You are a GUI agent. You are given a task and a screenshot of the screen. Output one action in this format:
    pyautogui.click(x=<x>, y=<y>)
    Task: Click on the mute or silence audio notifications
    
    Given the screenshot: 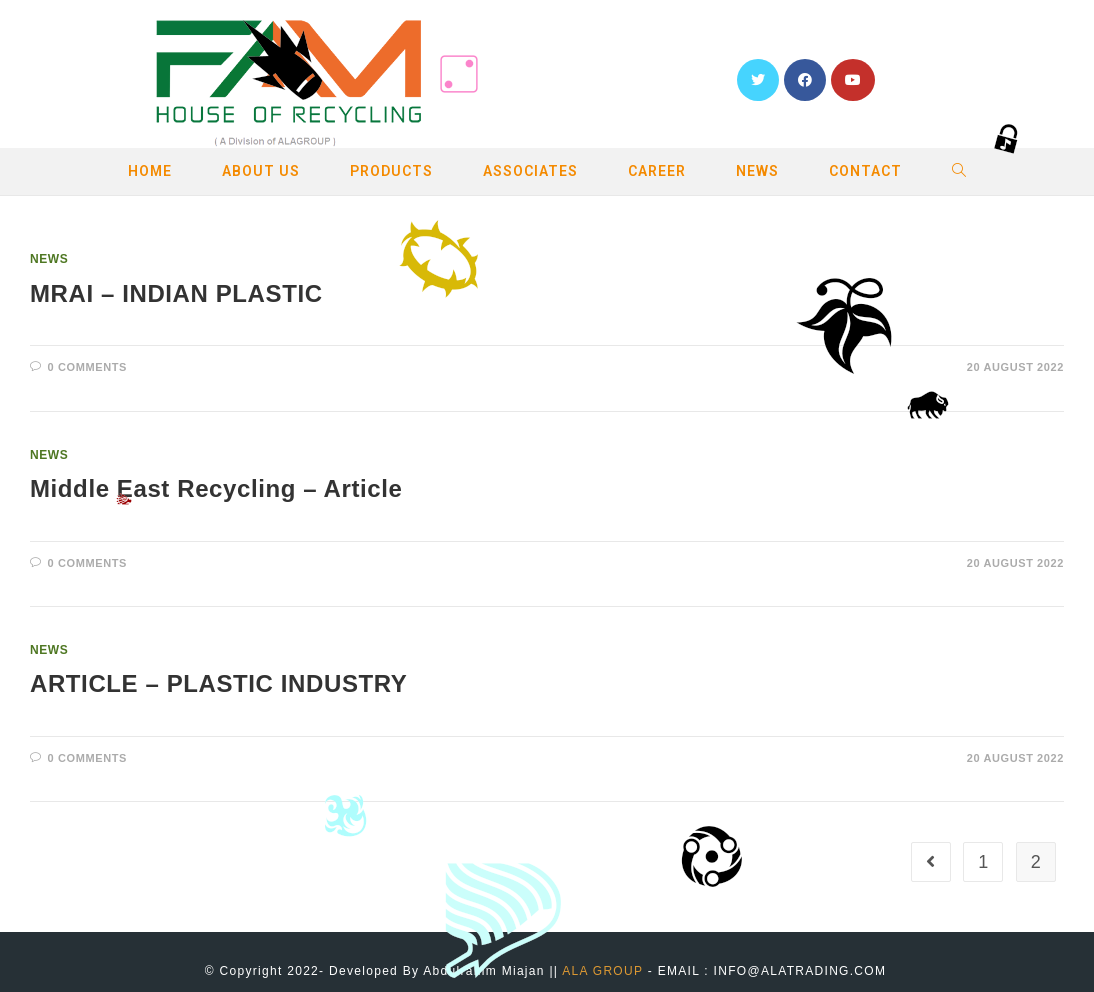 What is the action you would take?
    pyautogui.click(x=1006, y=139)
    